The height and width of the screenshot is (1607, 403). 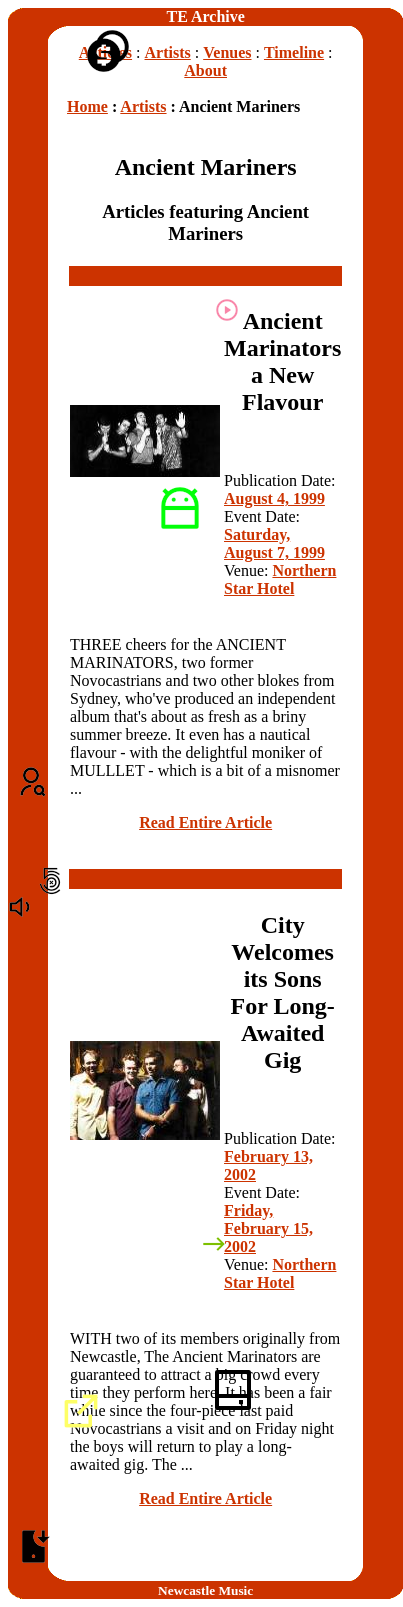 What do you see at coordinates (233, 1390) in the screenshot?
I see `access storage or hard drive settings` at bounding box center [233, 1390].